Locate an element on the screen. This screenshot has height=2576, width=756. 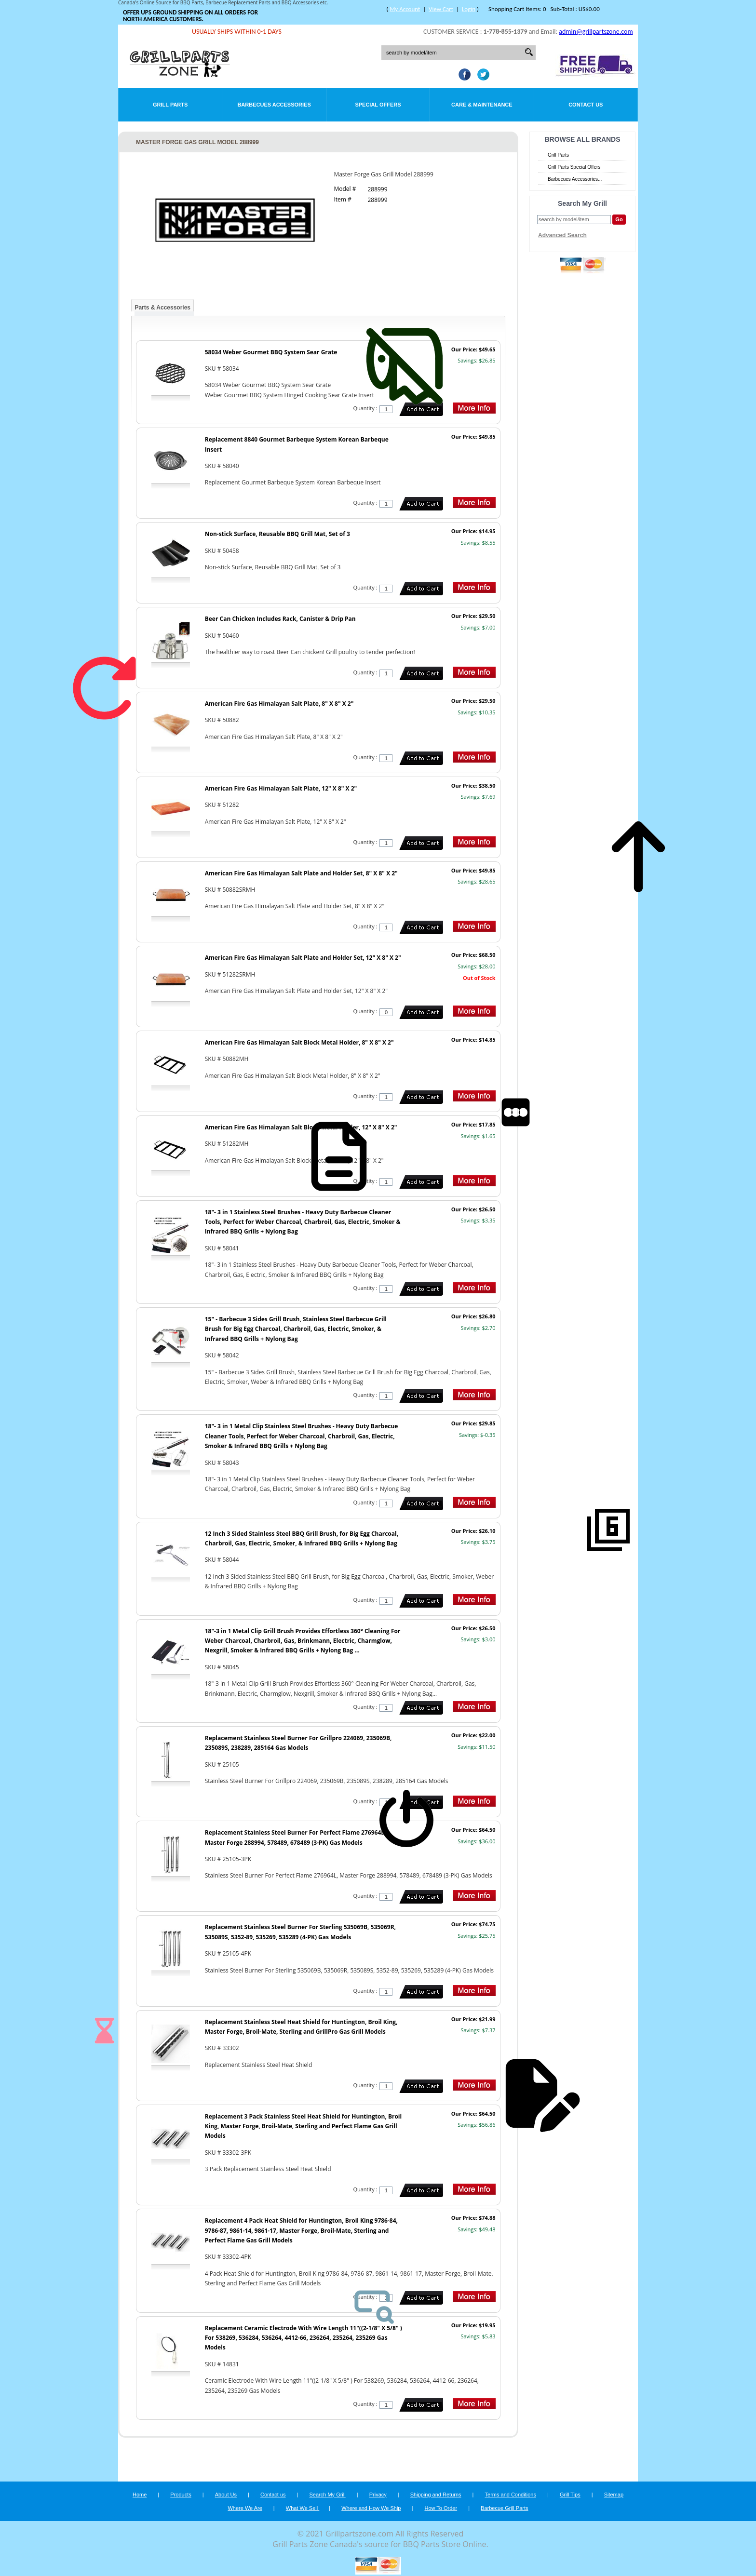
search within an input field is located at coordinates (372, 2302).